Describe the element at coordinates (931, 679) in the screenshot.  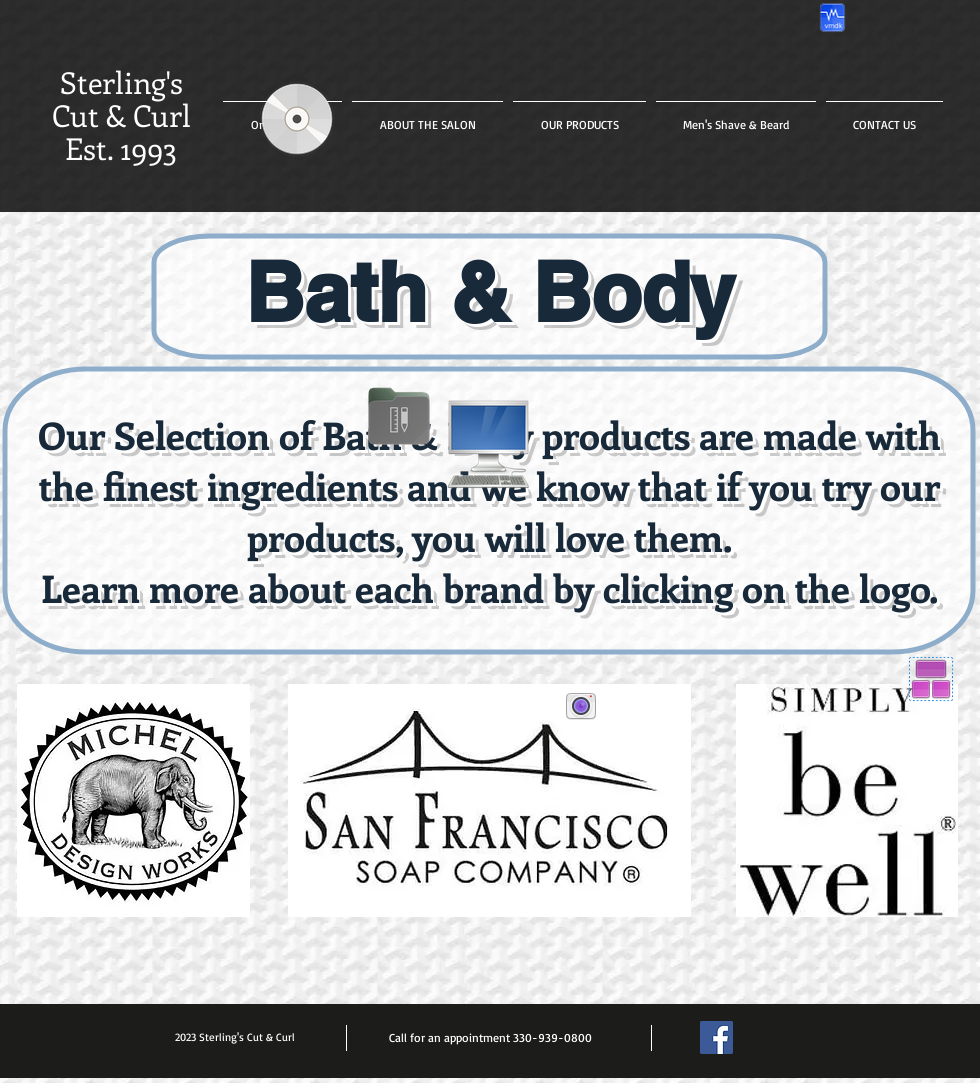
I see `select all items in the current view` at that location.